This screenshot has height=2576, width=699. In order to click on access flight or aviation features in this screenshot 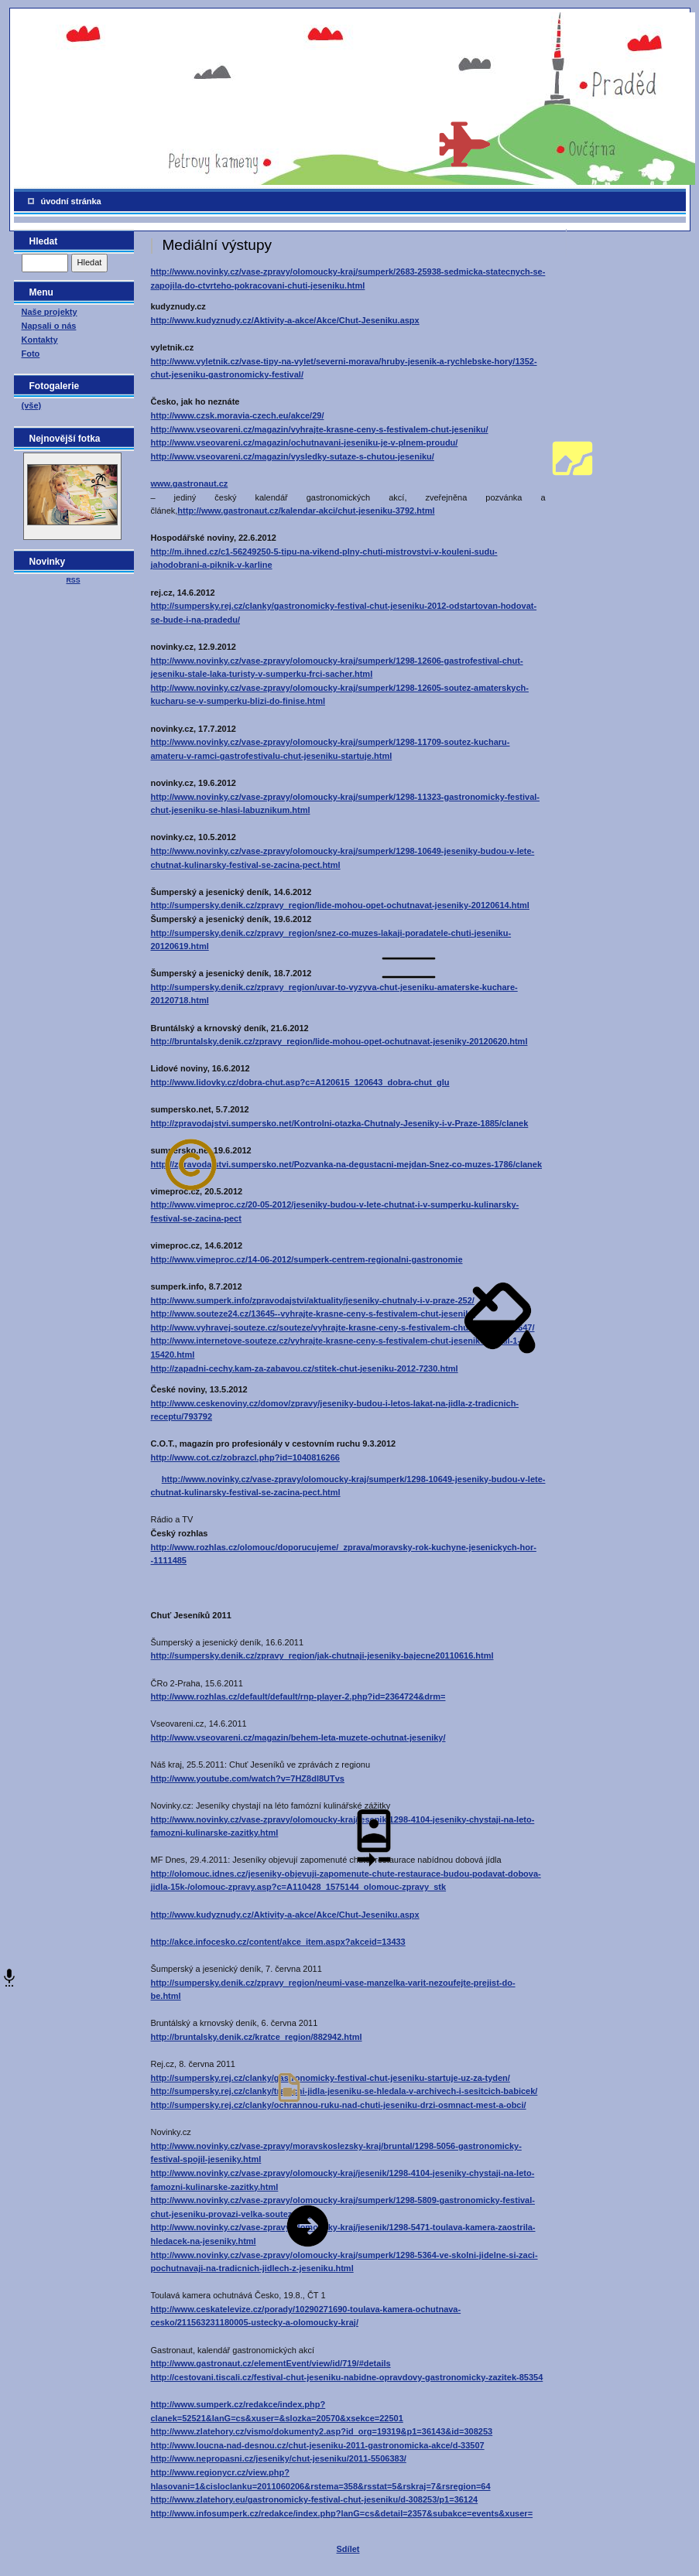, I will do `click(464, 144)`.